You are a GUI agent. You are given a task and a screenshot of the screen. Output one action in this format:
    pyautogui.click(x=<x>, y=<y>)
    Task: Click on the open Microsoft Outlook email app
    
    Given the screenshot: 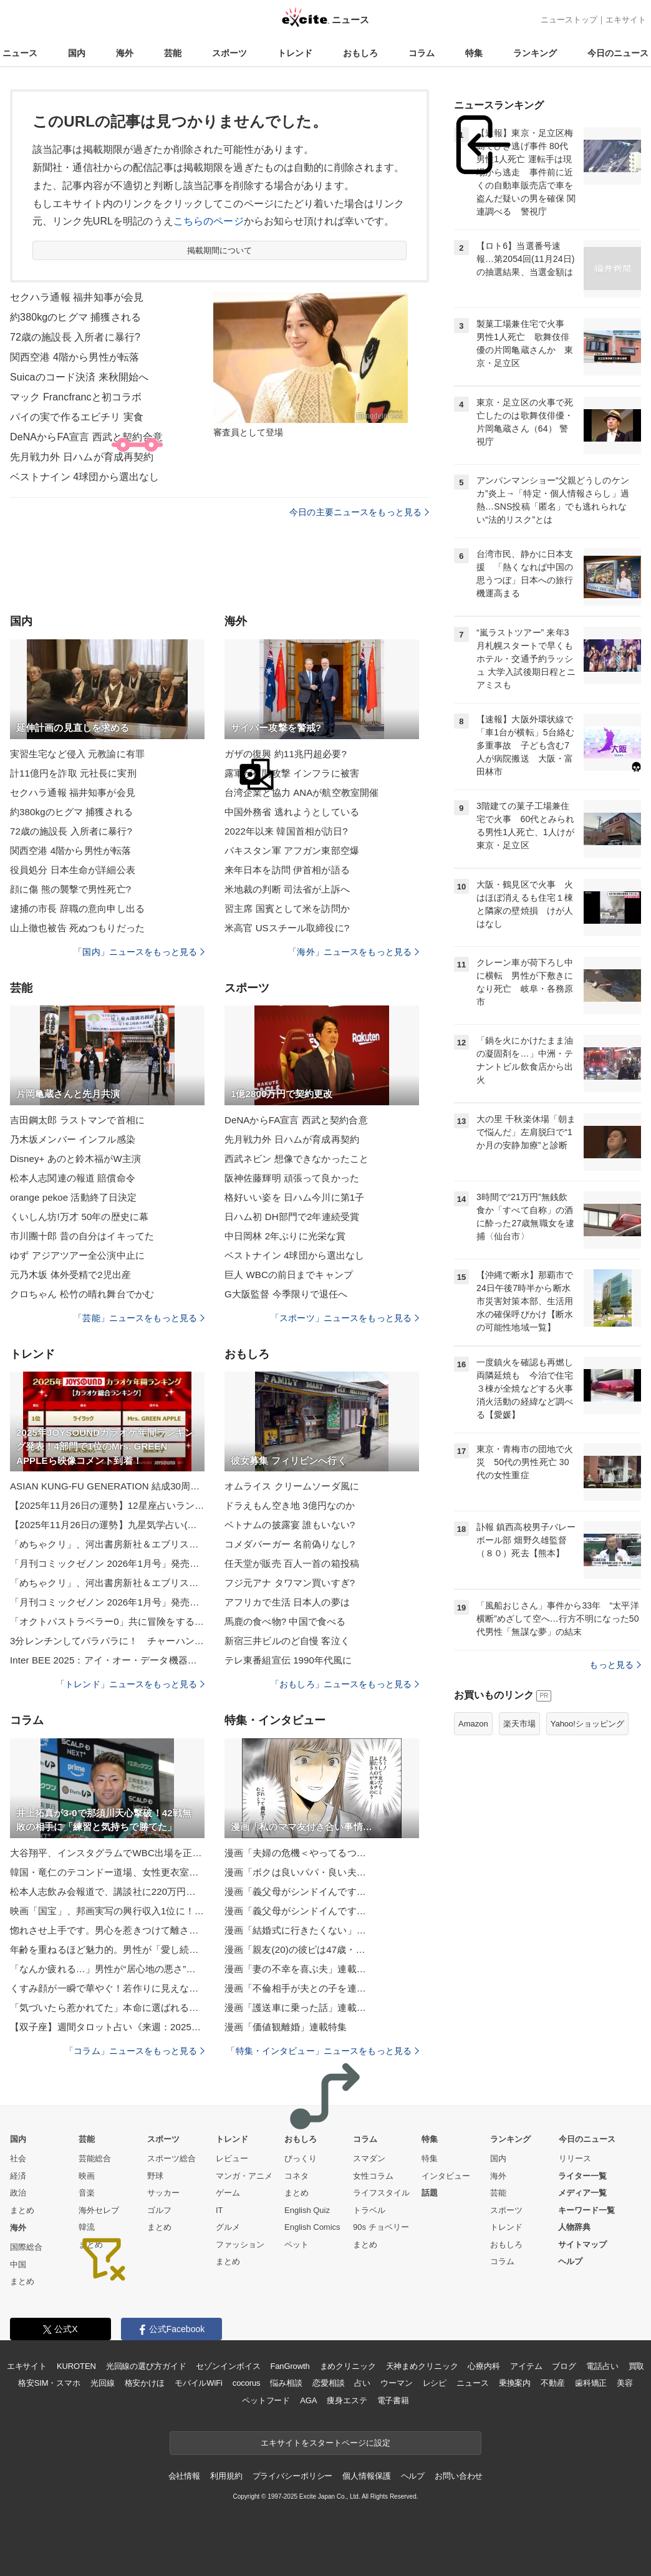 What is the action you would take?
    pyautogui.click(x=256, y=774)
    